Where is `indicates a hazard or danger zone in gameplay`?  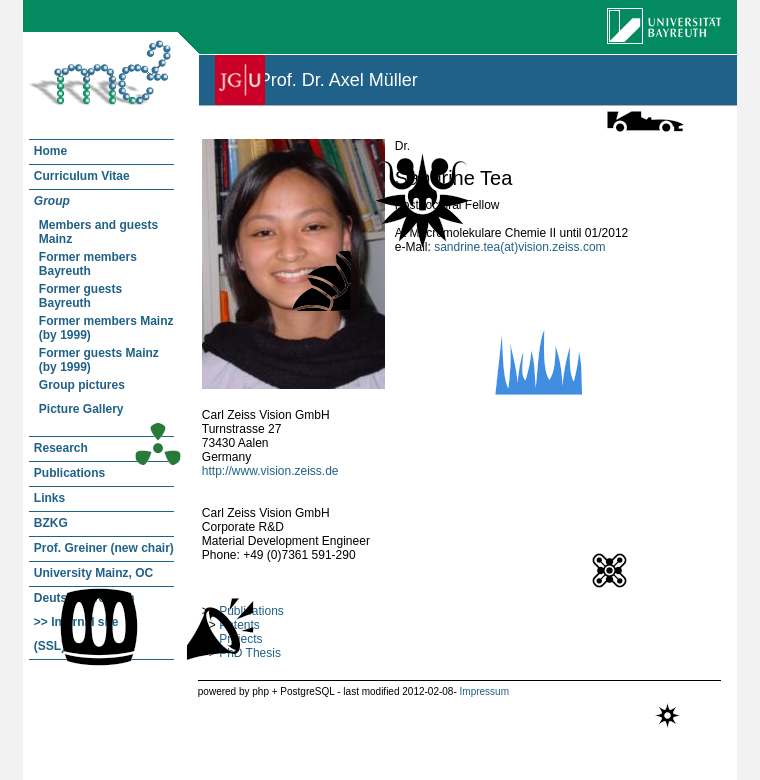 indicates a hazard or danger zone in gameplay is located at coordinates (667, 715).